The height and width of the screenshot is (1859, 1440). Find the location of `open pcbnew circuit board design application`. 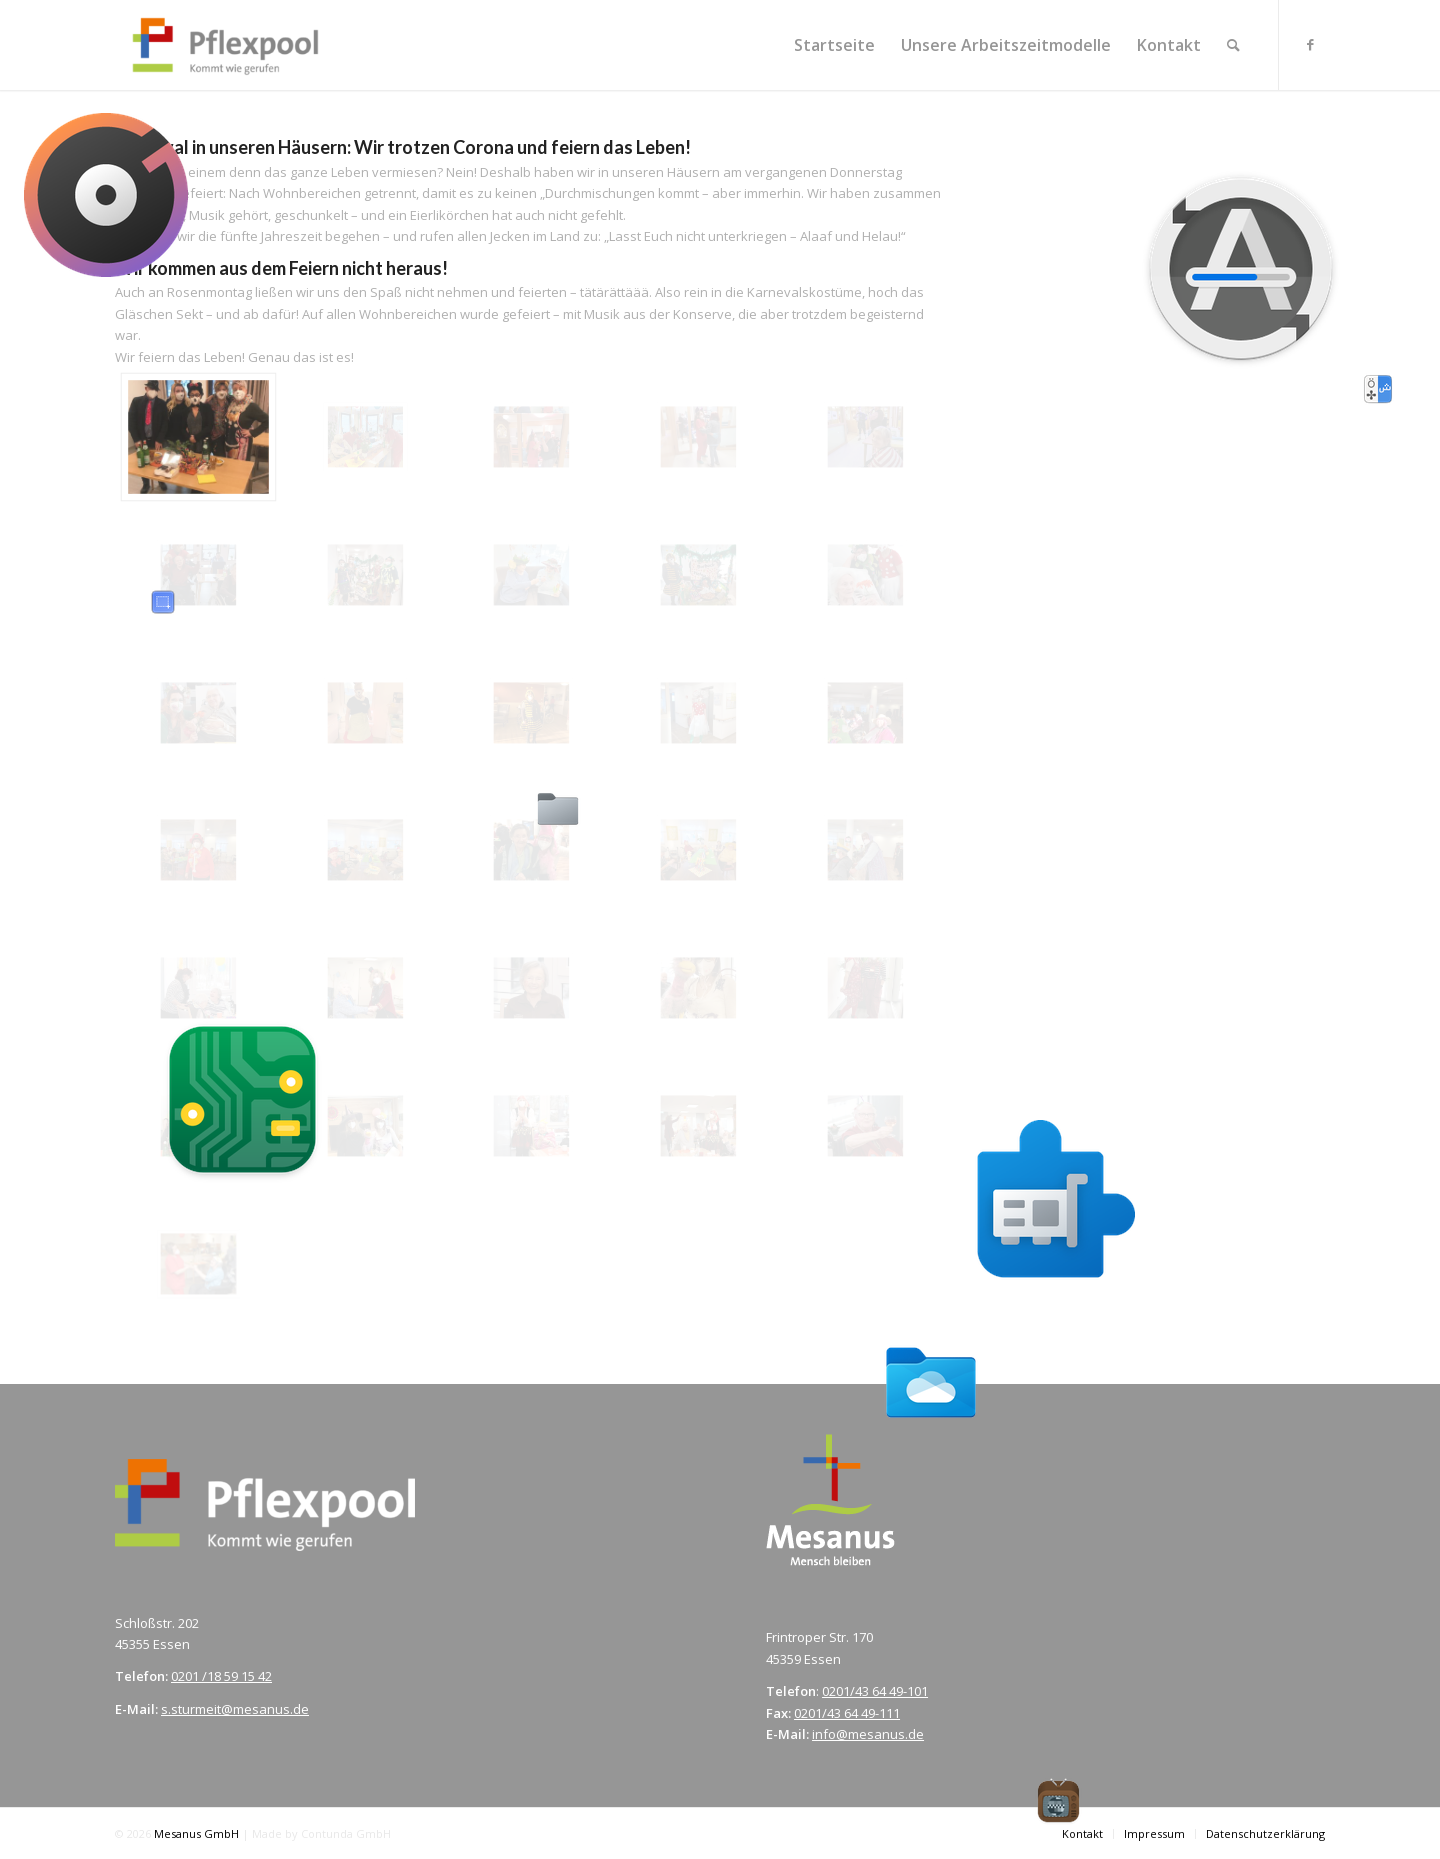

open pcbnew circuit board design application is located at coordinates (242, 1099).